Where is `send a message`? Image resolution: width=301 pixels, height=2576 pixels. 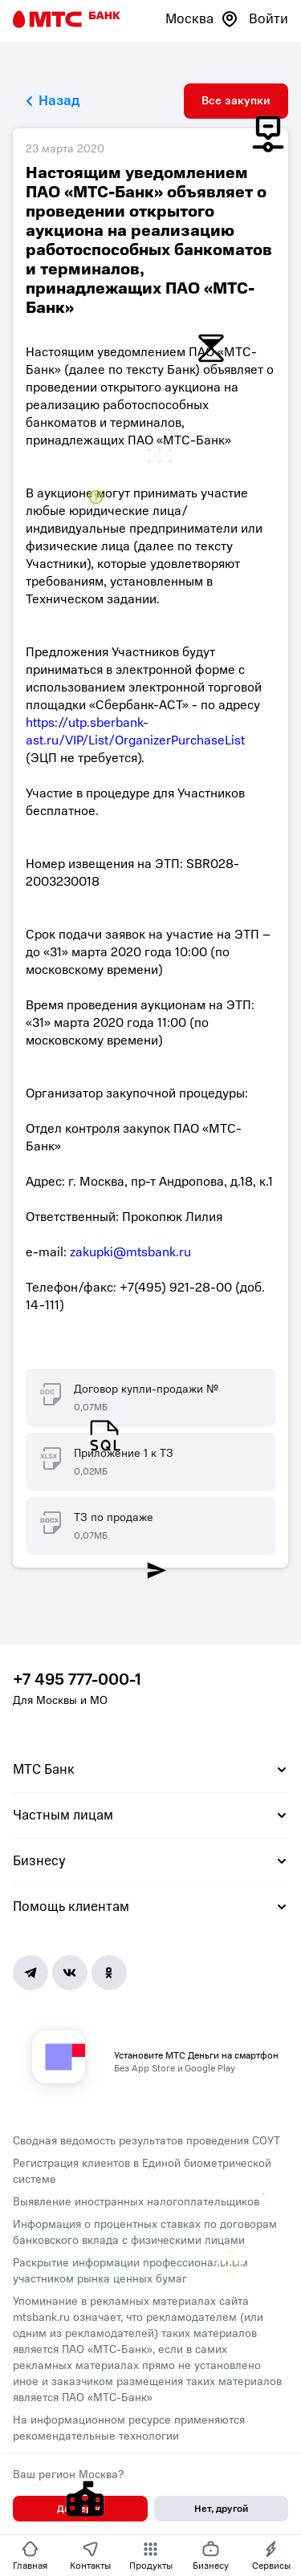
send a message is located at coordinates (157, 1570).